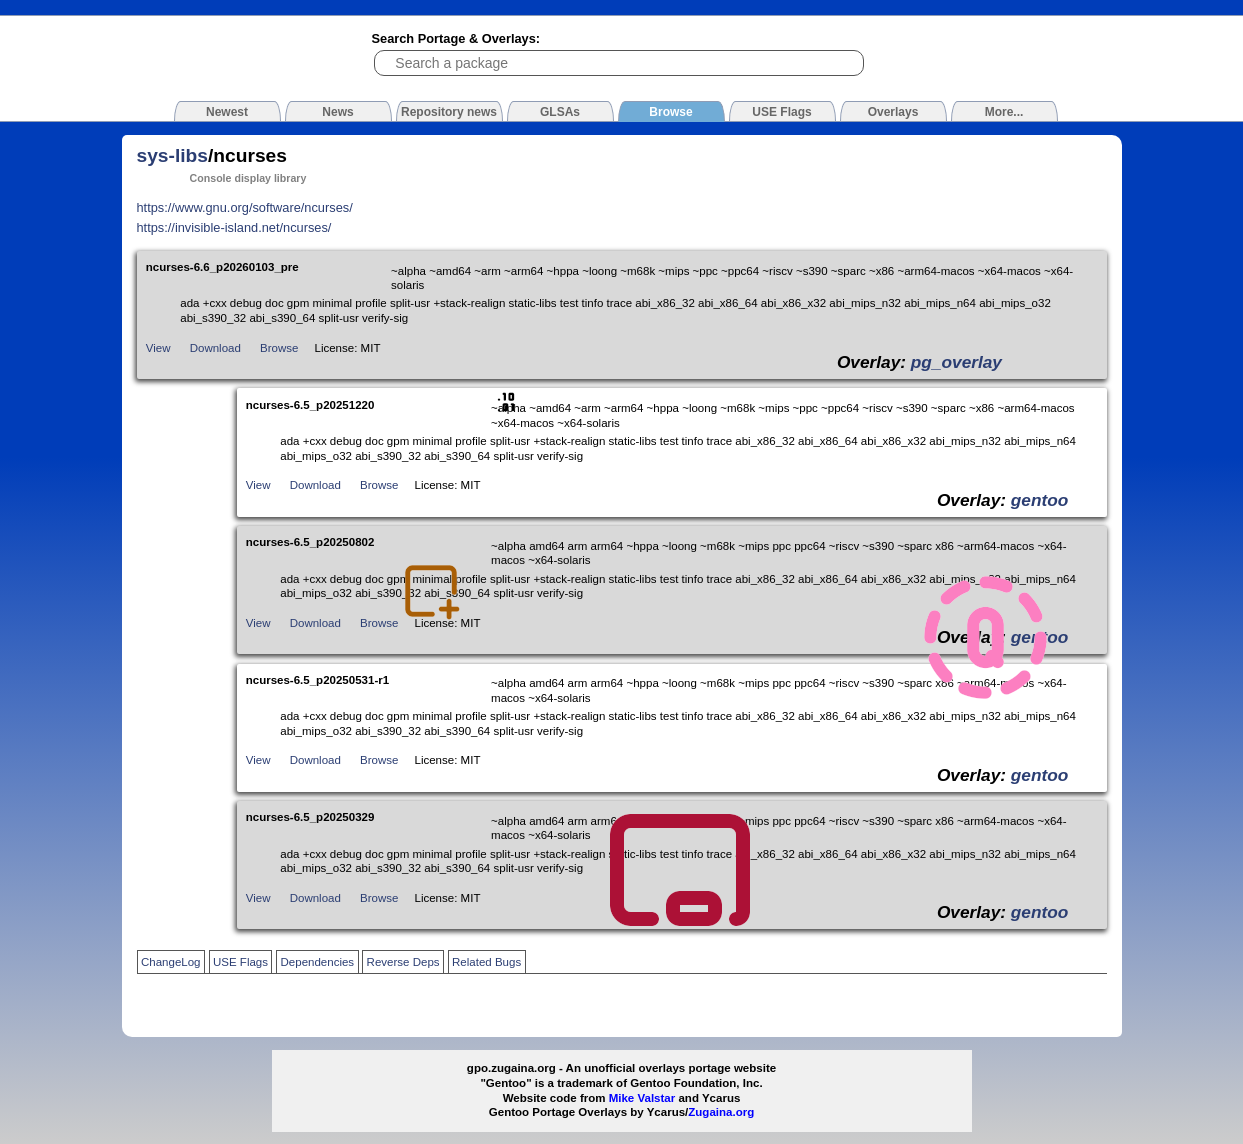 Image resolution: width=1243 pixels, height=1144 pixels. What do you see at coordinates (680, 870) in the screenshot?
I see `open whiteboard or presentation mode` at bounding box center [680, 870].